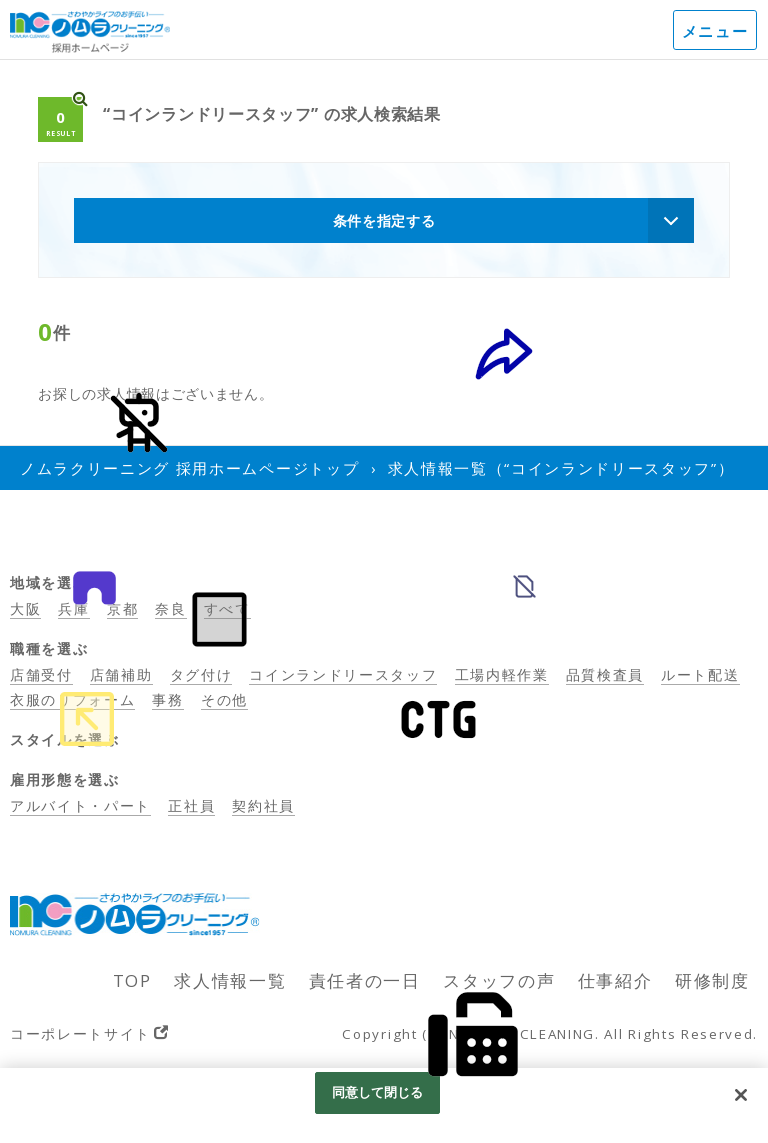 The height and width of the screenshot is (1143, 768). What do you see at coordinates (504, 354) in the screenshot?
I see `share content with others` at bounding box center [504, 354].